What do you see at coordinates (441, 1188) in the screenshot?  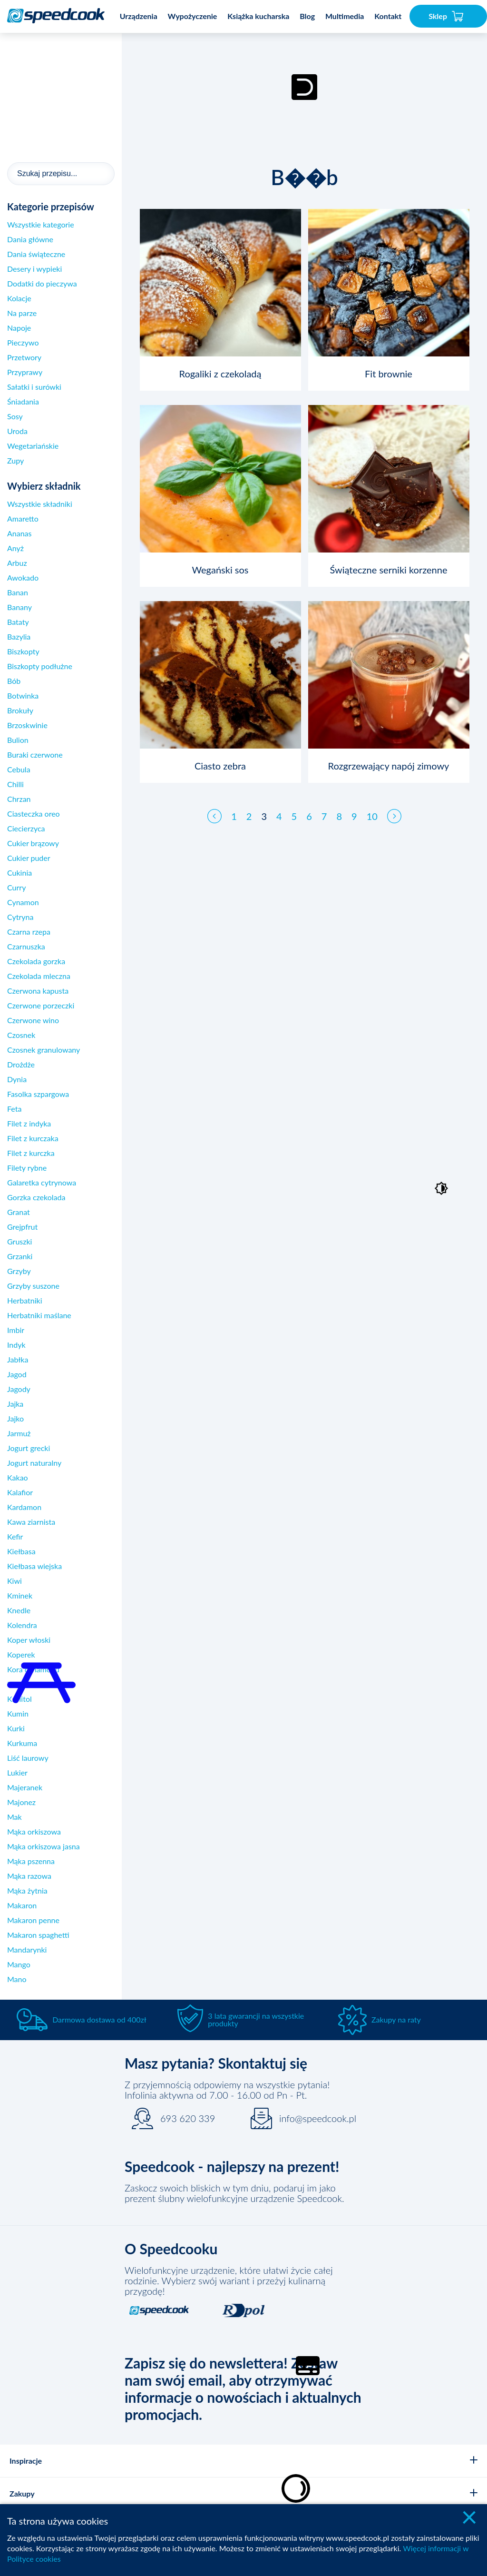 I see `adjust screen brightness level` at bounding box center [441, 1188].